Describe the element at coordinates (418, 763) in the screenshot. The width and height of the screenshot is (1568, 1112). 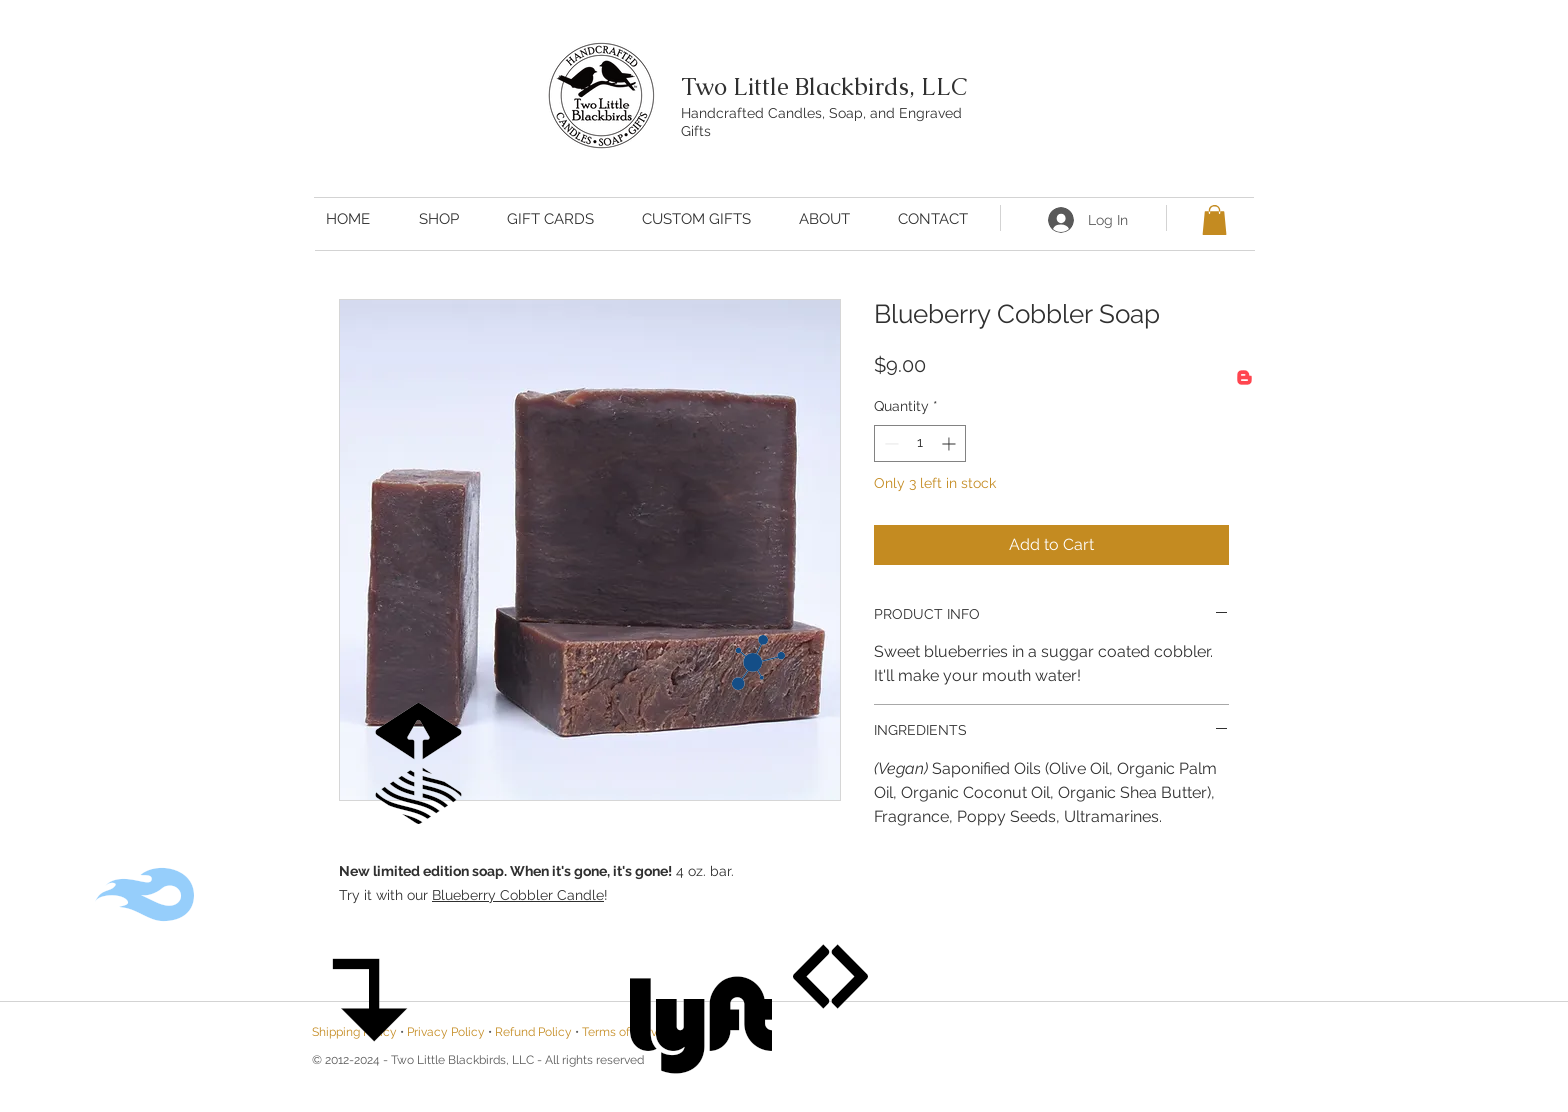
I see `flux brand logo` at that location.